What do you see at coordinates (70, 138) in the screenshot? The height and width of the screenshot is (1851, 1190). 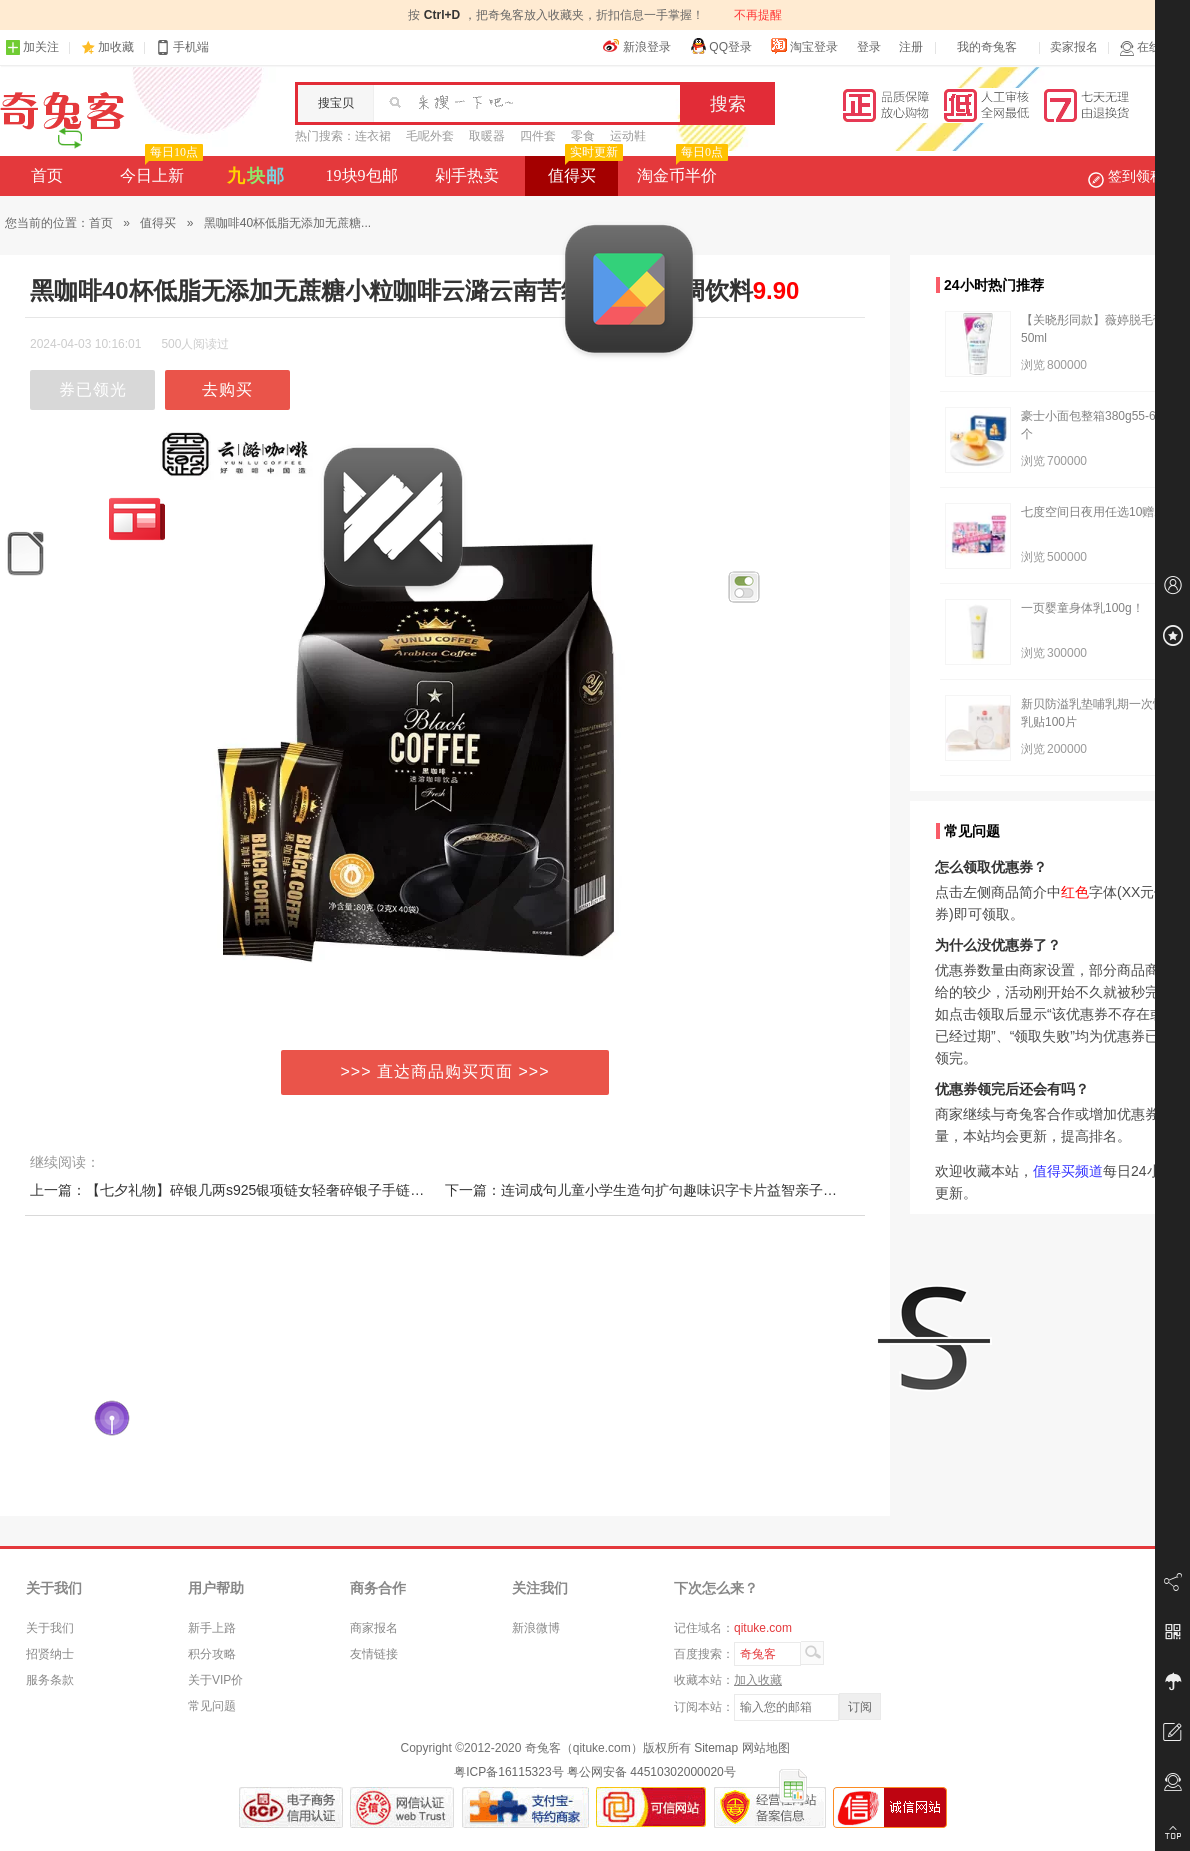 I see `sync or refresh email messages` at bounding box center [70, 138].